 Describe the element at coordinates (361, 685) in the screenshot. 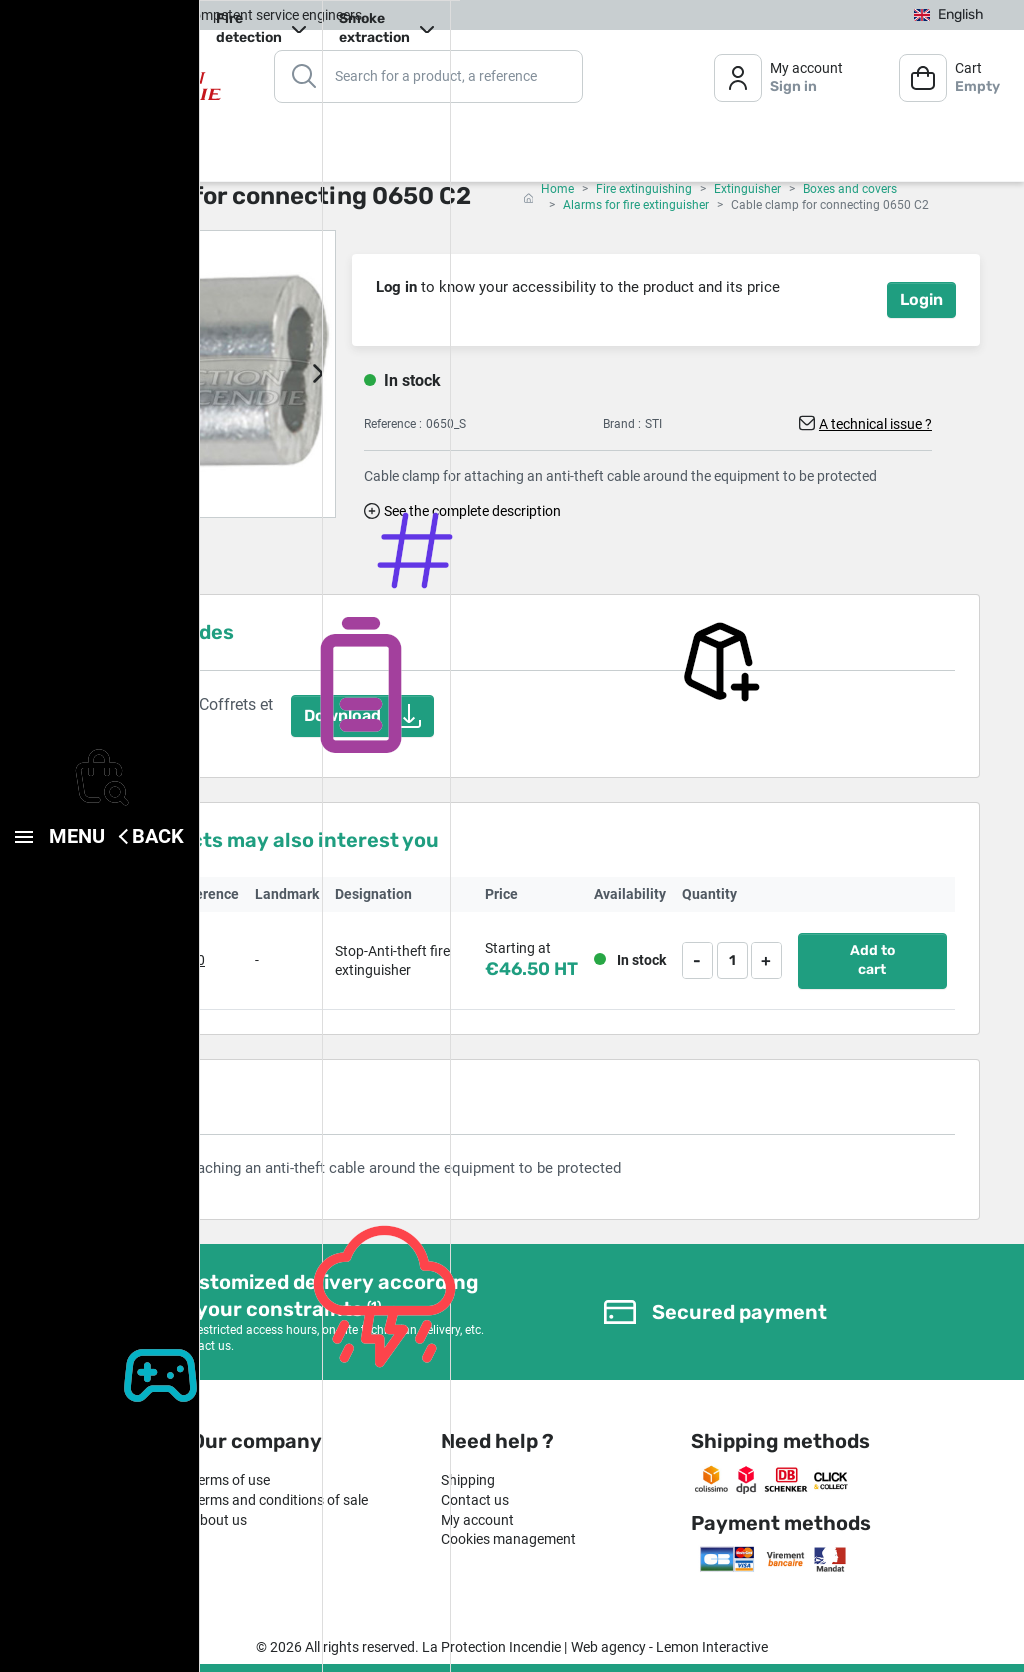

I see `indicates medium battery level` at that location.